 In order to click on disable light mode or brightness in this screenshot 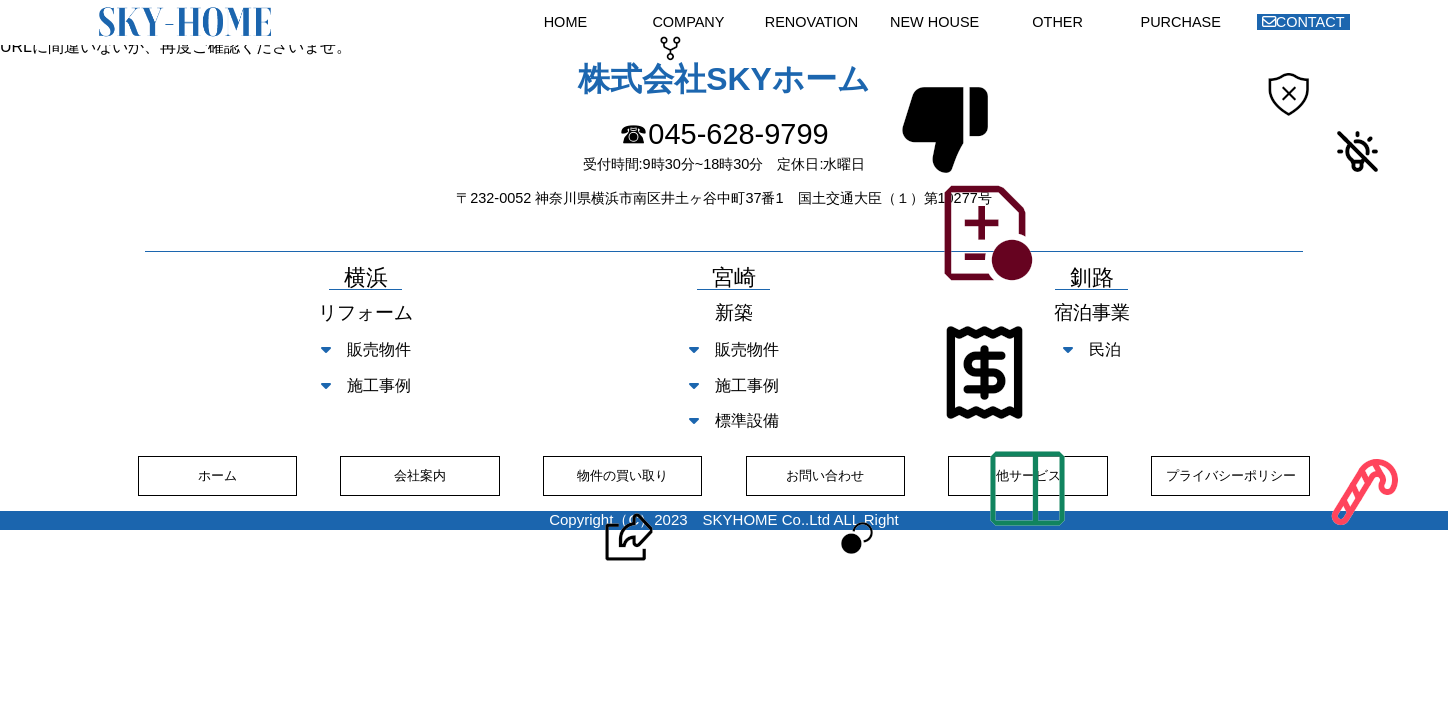, I will do `click(1357, 151)`.